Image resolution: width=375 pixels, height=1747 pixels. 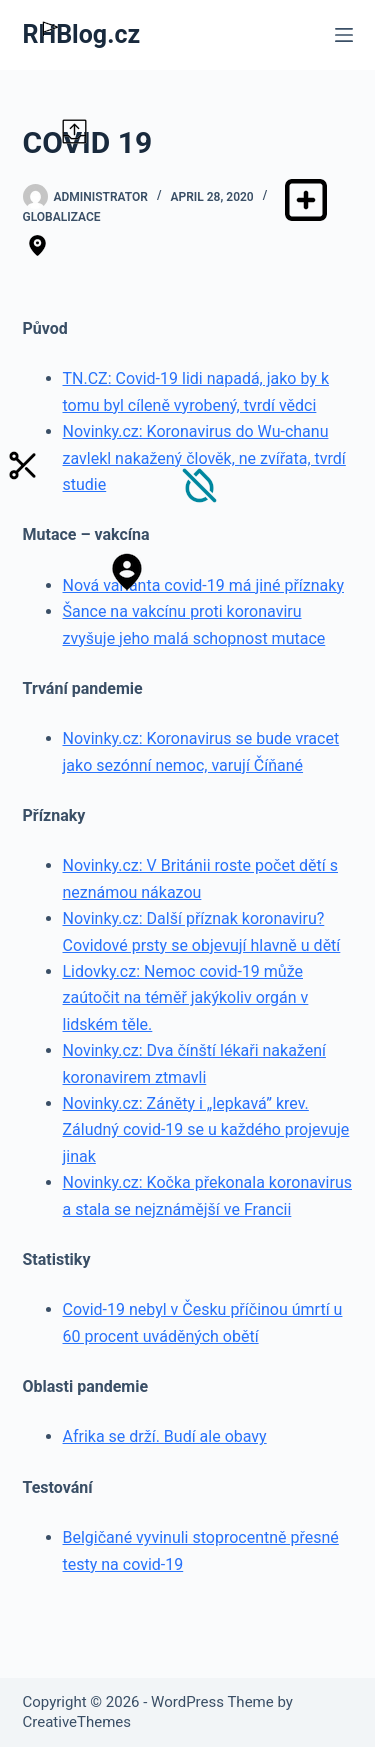 I want to click on view a person's location on the map, so click(x=127, y=572).